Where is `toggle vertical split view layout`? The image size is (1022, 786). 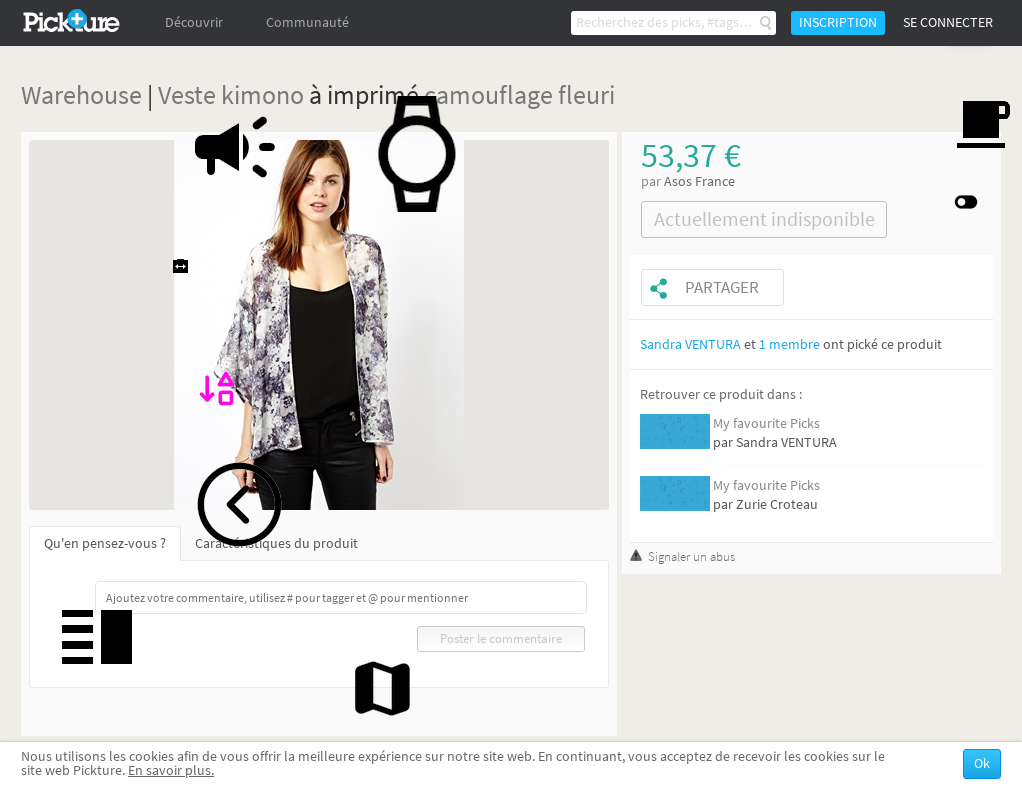 toggle vertical split view layout is located at coordinates (97, 637).